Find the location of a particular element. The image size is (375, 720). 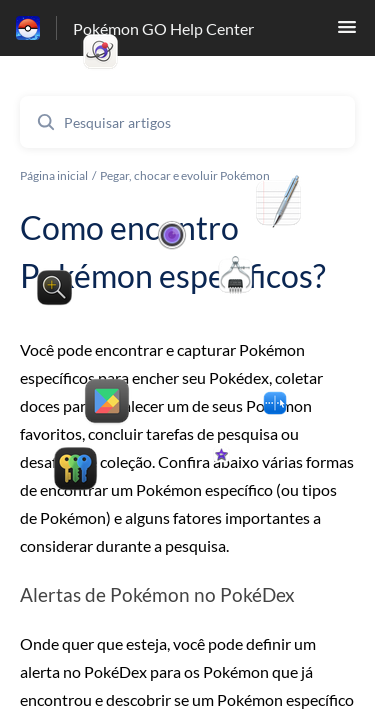

open system information app is located at coordinates (235, 275).